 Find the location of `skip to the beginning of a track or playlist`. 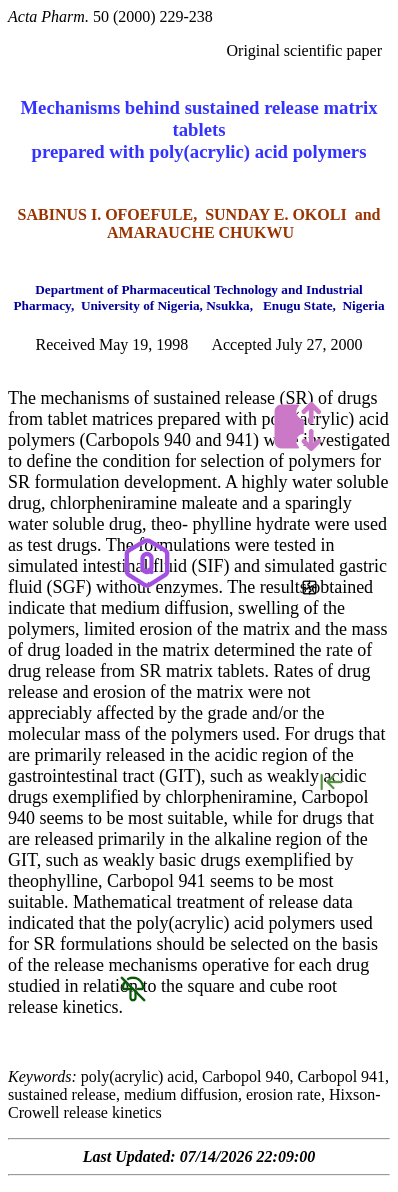

skip to the beginning of a track or playlist is located at coordinates (331, 782).